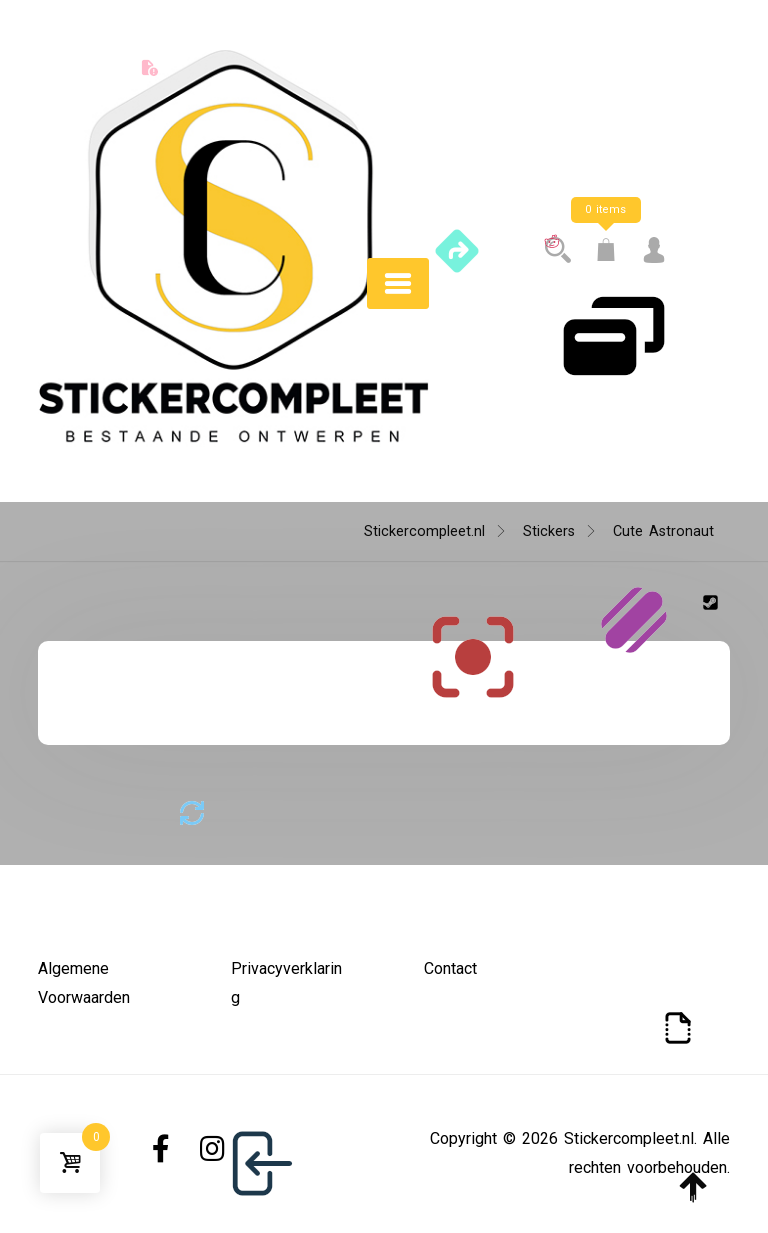 This screenshot has width=768, height=1233. I want to click on restore window to previous size, so click(614, 336).